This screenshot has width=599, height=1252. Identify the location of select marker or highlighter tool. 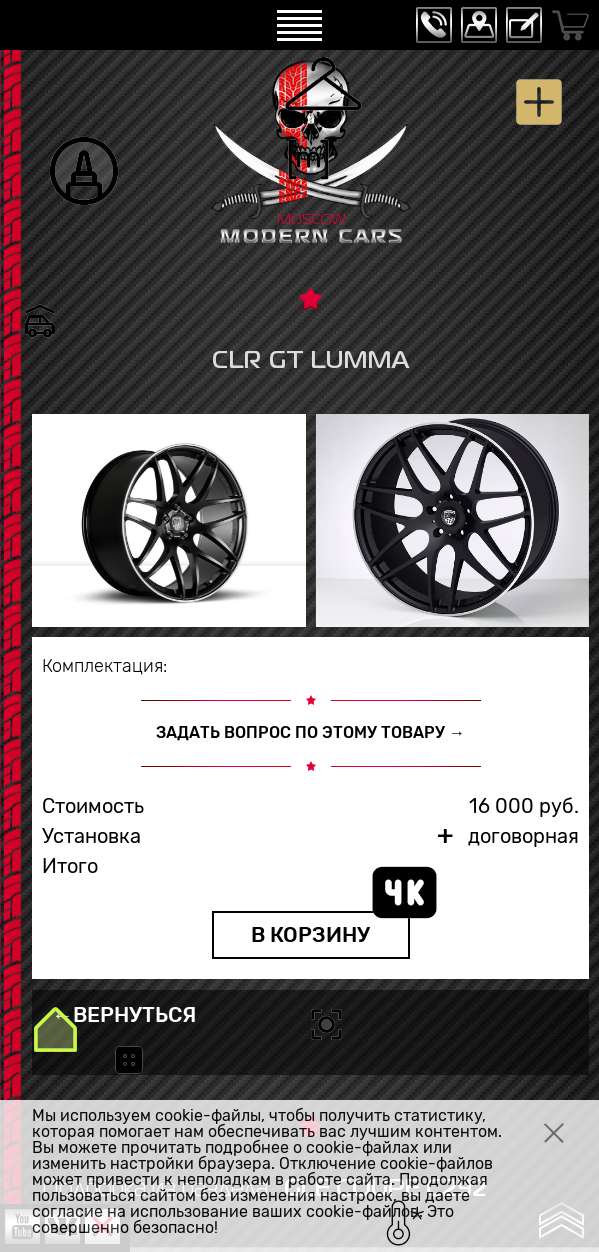
(84, 171).